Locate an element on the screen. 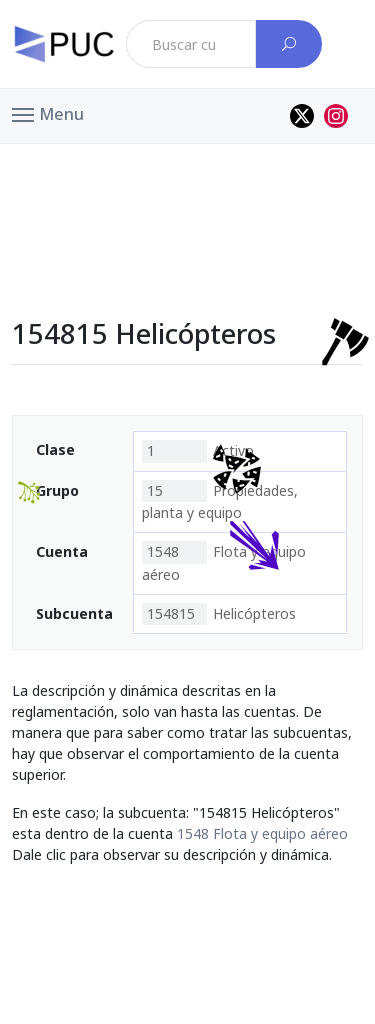 The image size is (375, 1024). fire axe tool or weapon in a game inventory is located at coordinates (345, 341).